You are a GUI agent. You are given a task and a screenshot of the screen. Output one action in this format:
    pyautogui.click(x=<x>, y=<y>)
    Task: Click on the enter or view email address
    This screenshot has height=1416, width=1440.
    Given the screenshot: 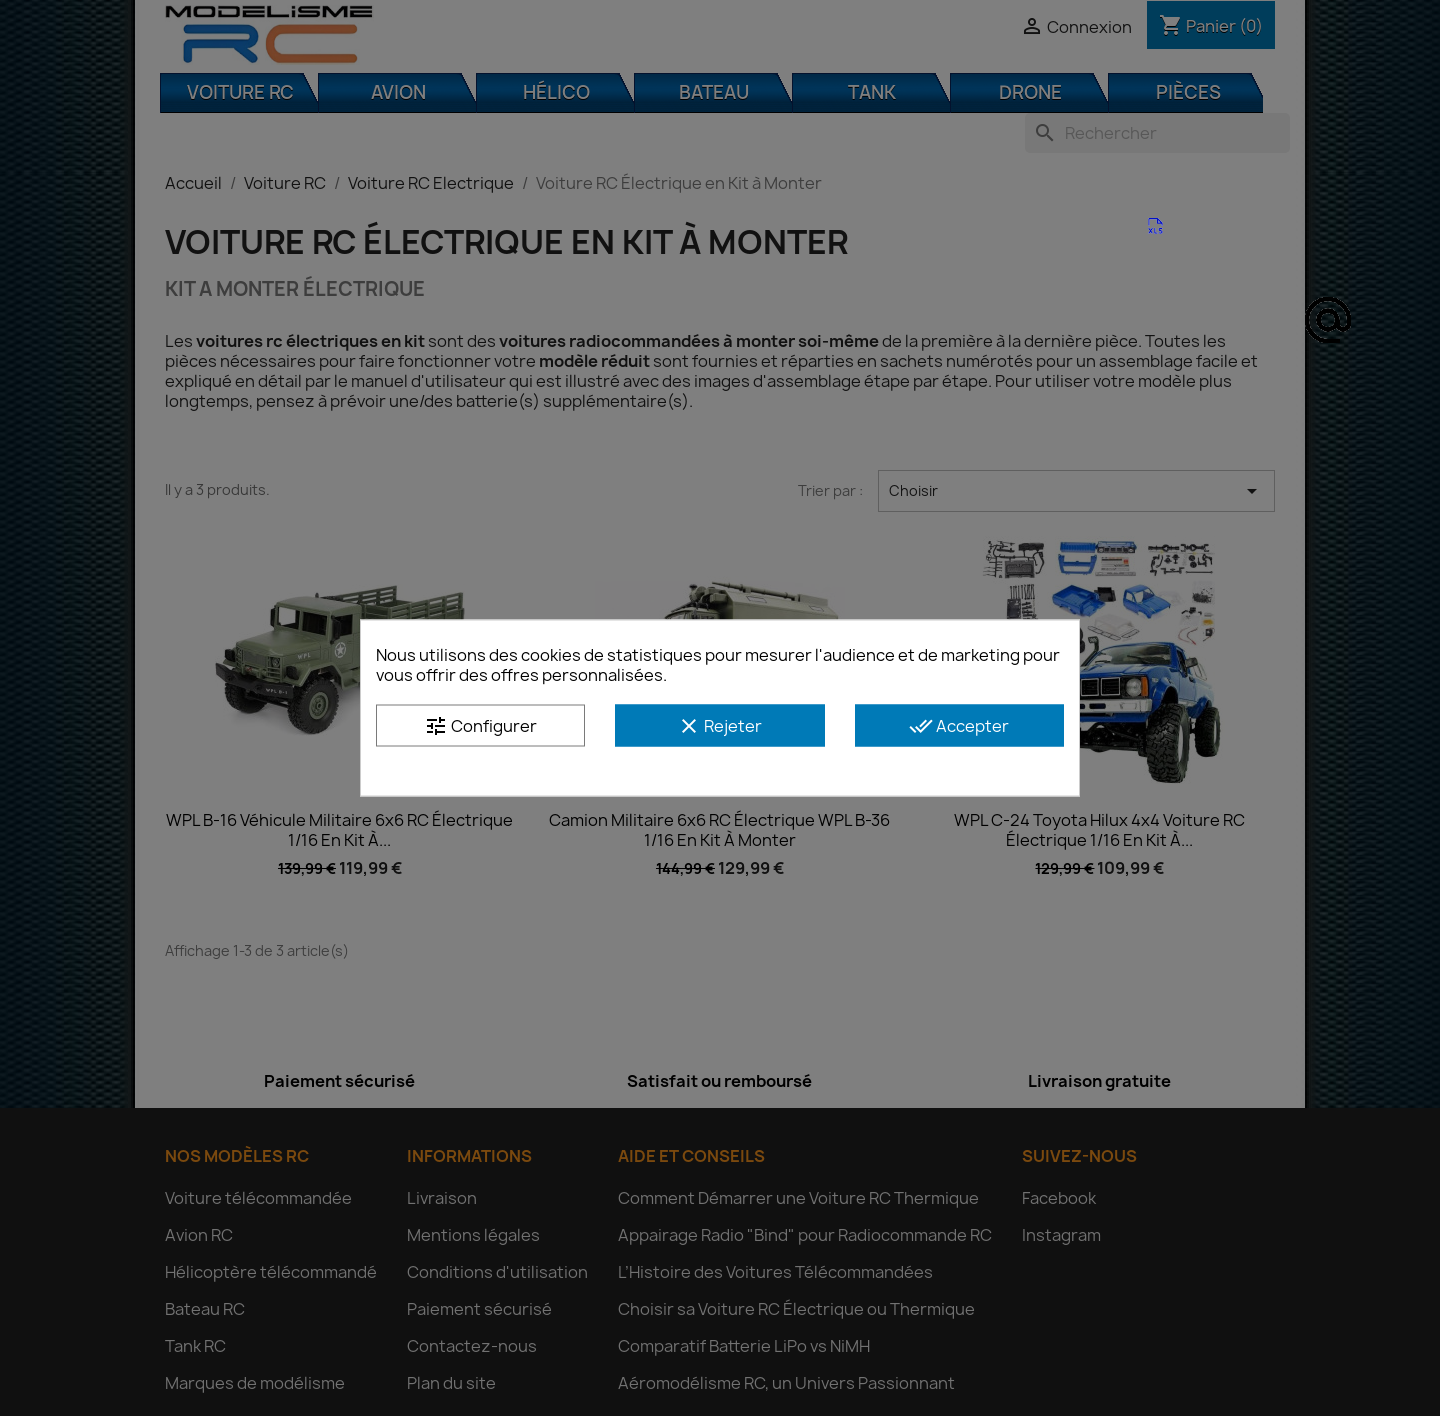 What is the action you would take?
    pyautogui.click(x=1328, y=320)
    